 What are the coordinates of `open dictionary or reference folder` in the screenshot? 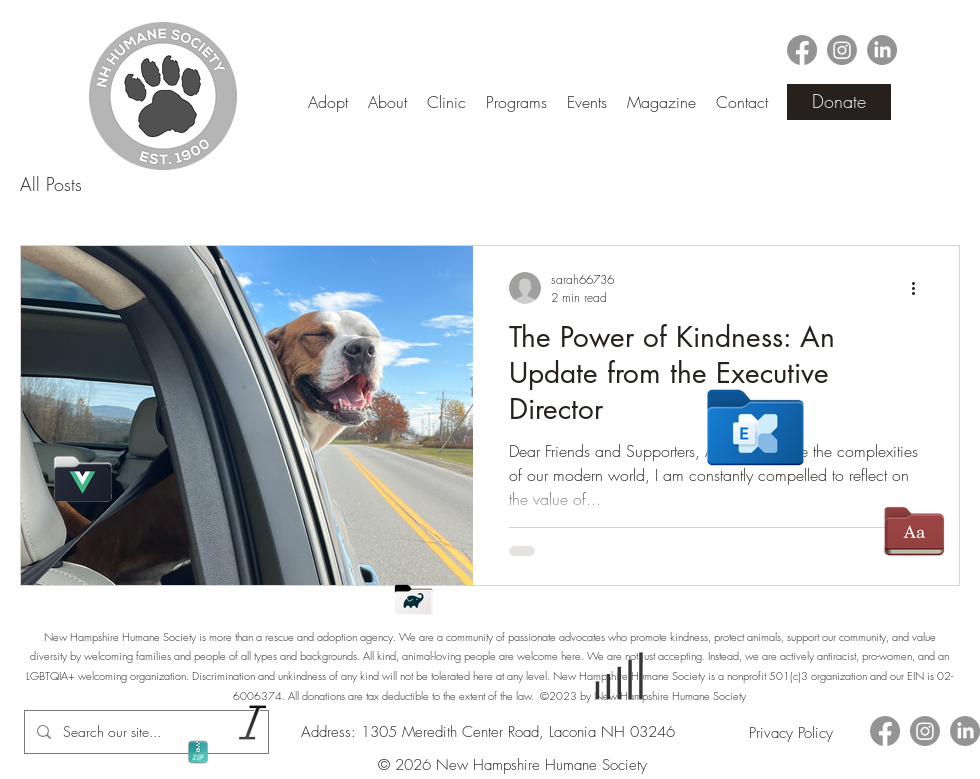 It's located at (914, 532).